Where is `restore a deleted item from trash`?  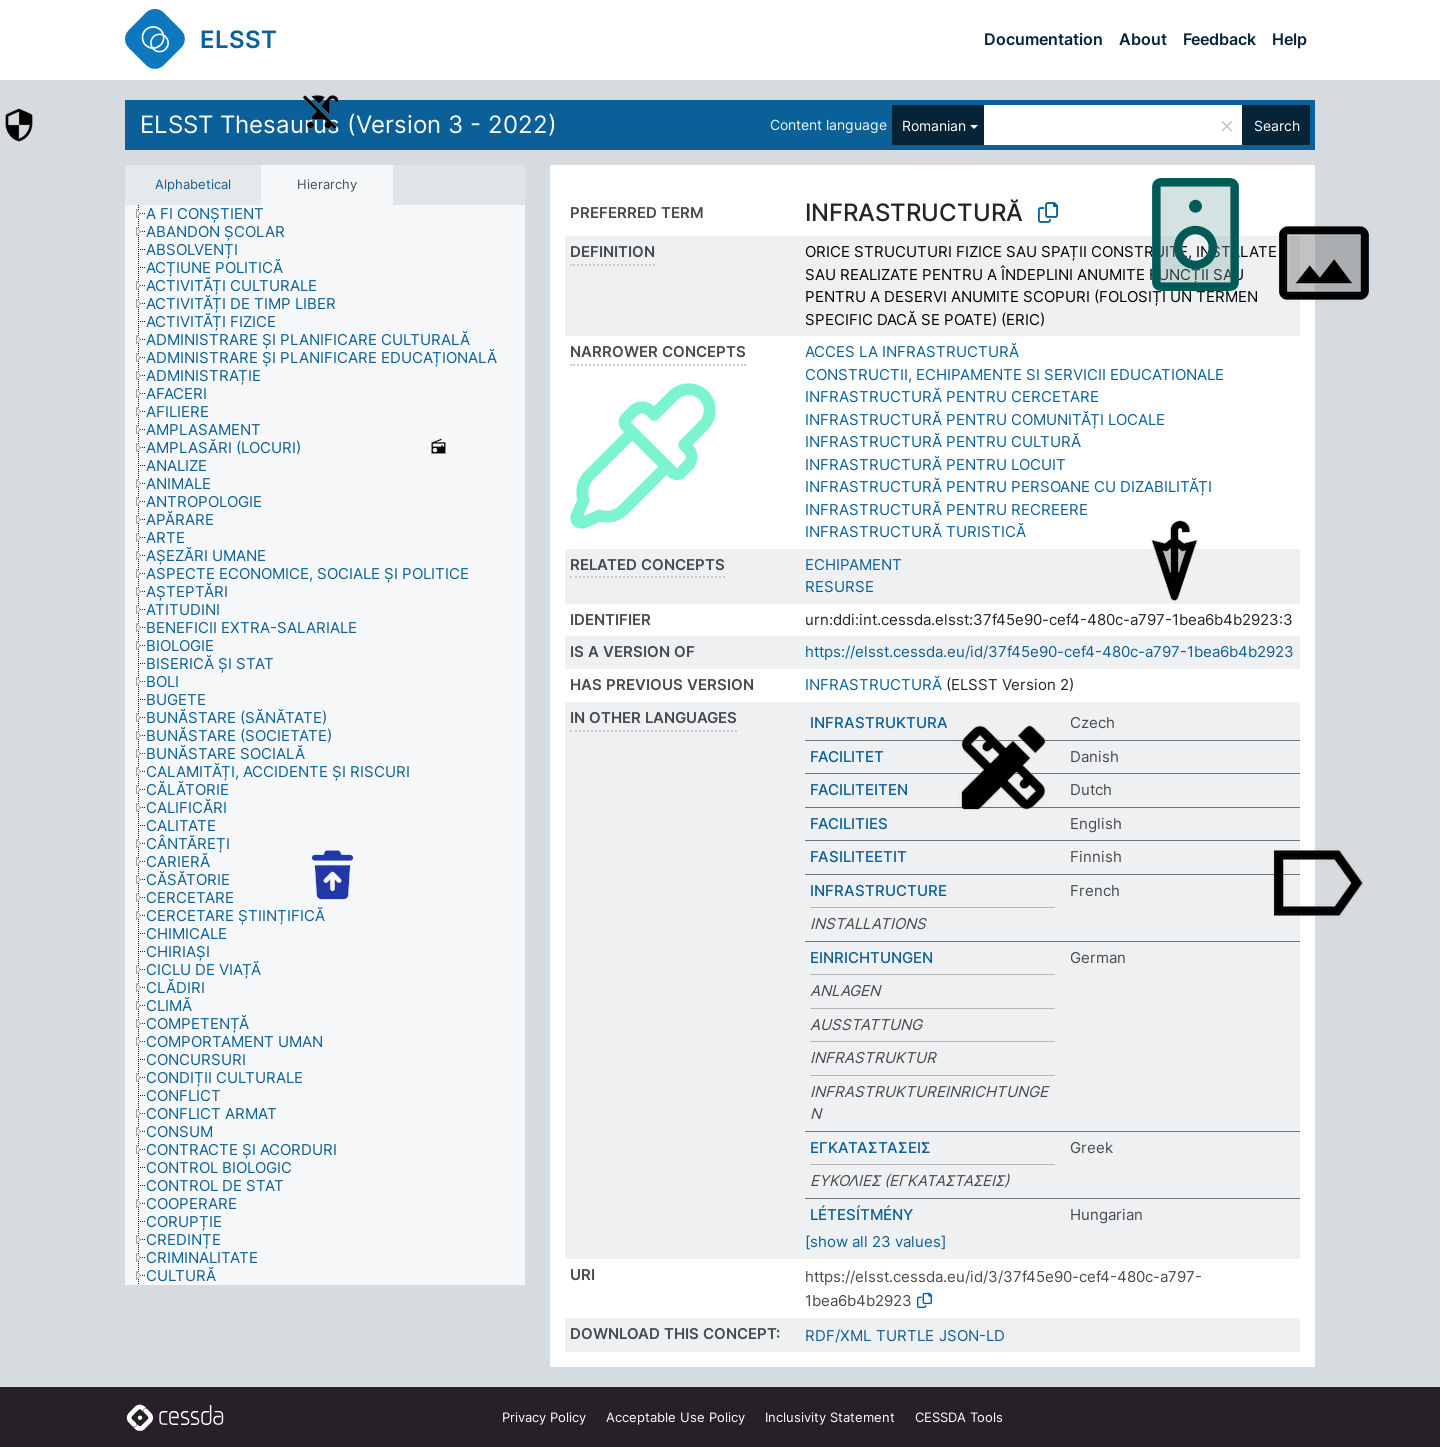
restore a deleted item from trash is located at coordinates (332, 875).